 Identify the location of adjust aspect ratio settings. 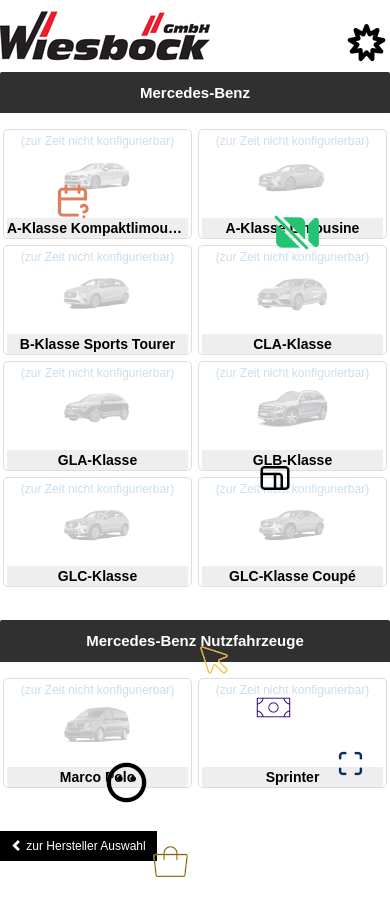
(275, 478).